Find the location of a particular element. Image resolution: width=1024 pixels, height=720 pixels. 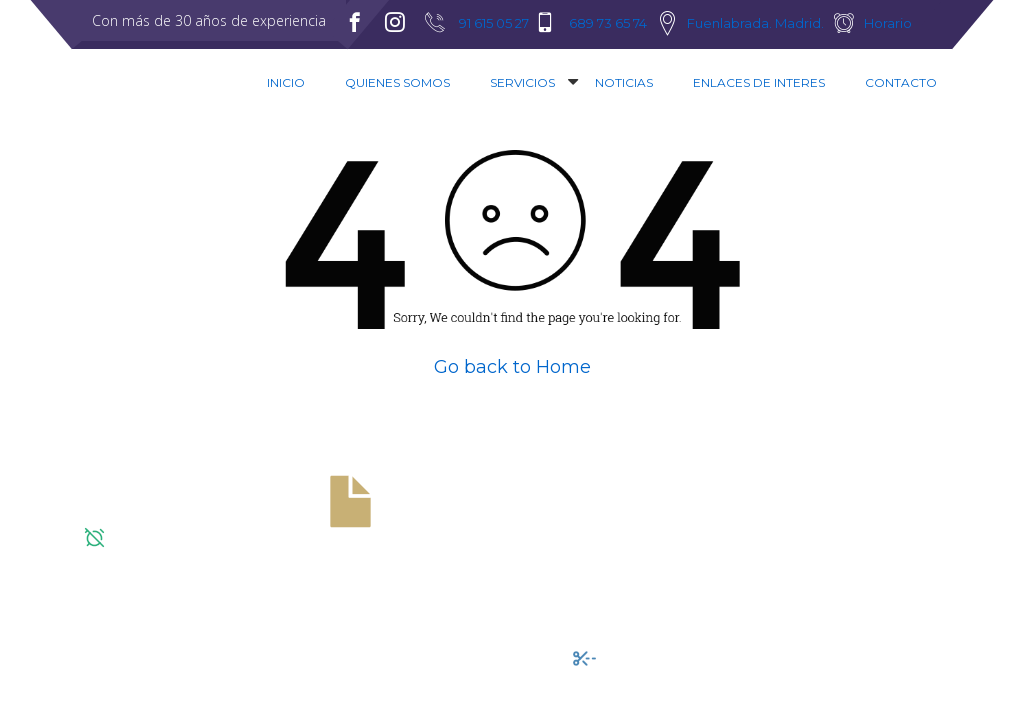

cut along the dotted line is located at coordinates (584, 658).